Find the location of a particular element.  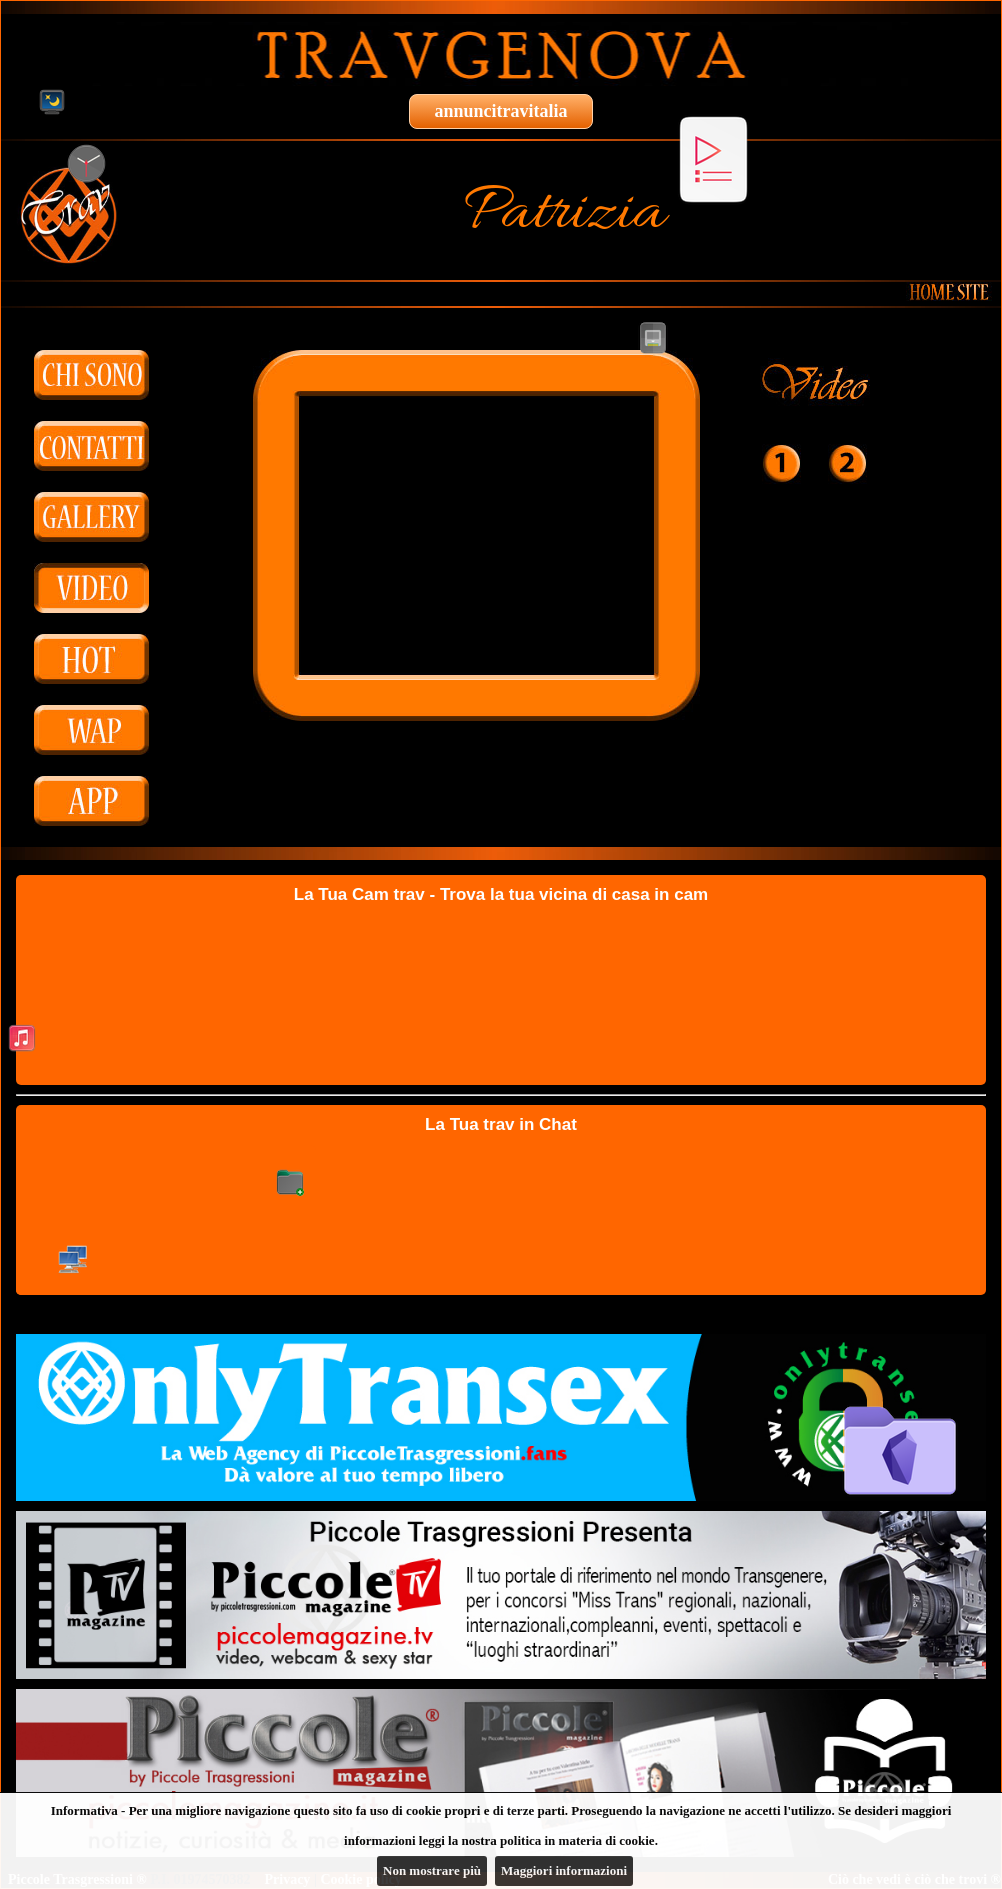

nintendo 64 game ROM file is located at coordinates (653, 338).